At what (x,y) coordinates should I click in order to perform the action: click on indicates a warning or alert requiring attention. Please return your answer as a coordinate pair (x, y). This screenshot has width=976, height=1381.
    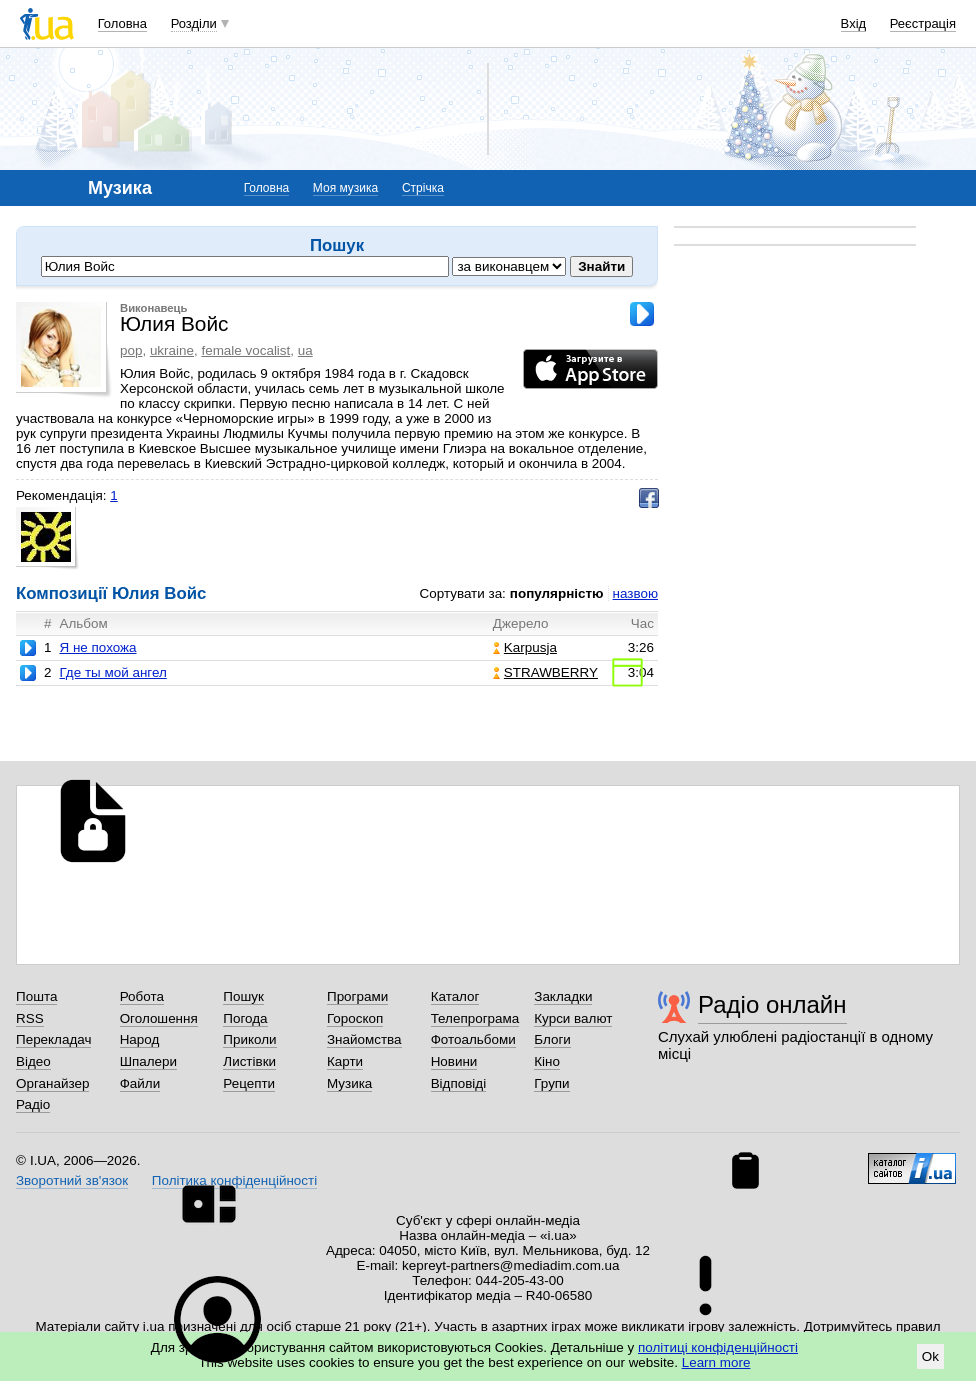
    Looking at the image, I should click on (705, 1285).